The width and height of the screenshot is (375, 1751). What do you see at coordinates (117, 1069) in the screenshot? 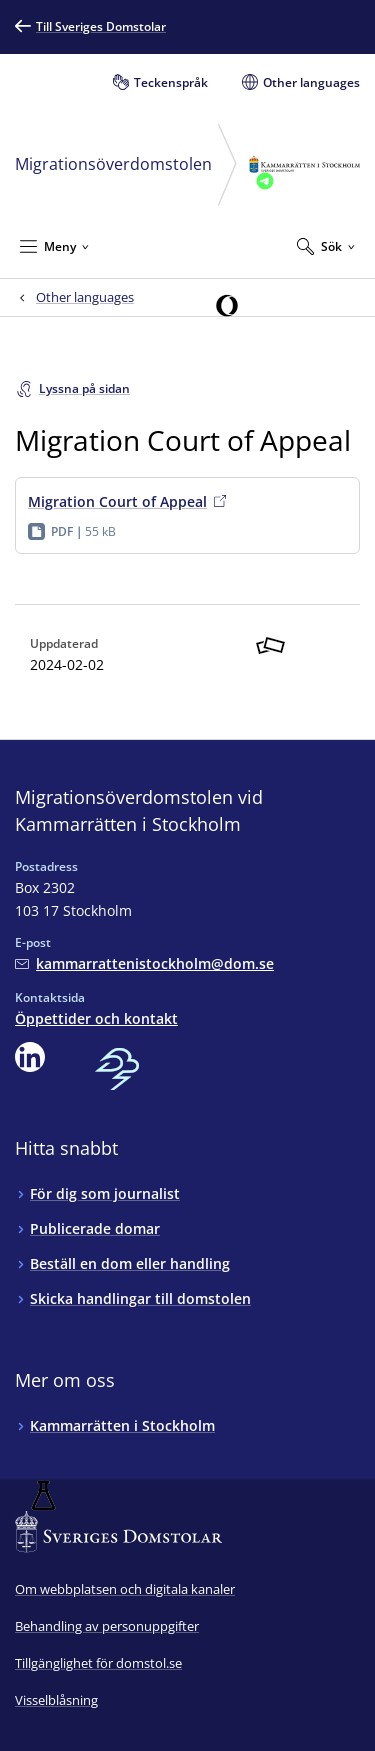
I see `apache storm logo` at bounding box center [117, 1069].